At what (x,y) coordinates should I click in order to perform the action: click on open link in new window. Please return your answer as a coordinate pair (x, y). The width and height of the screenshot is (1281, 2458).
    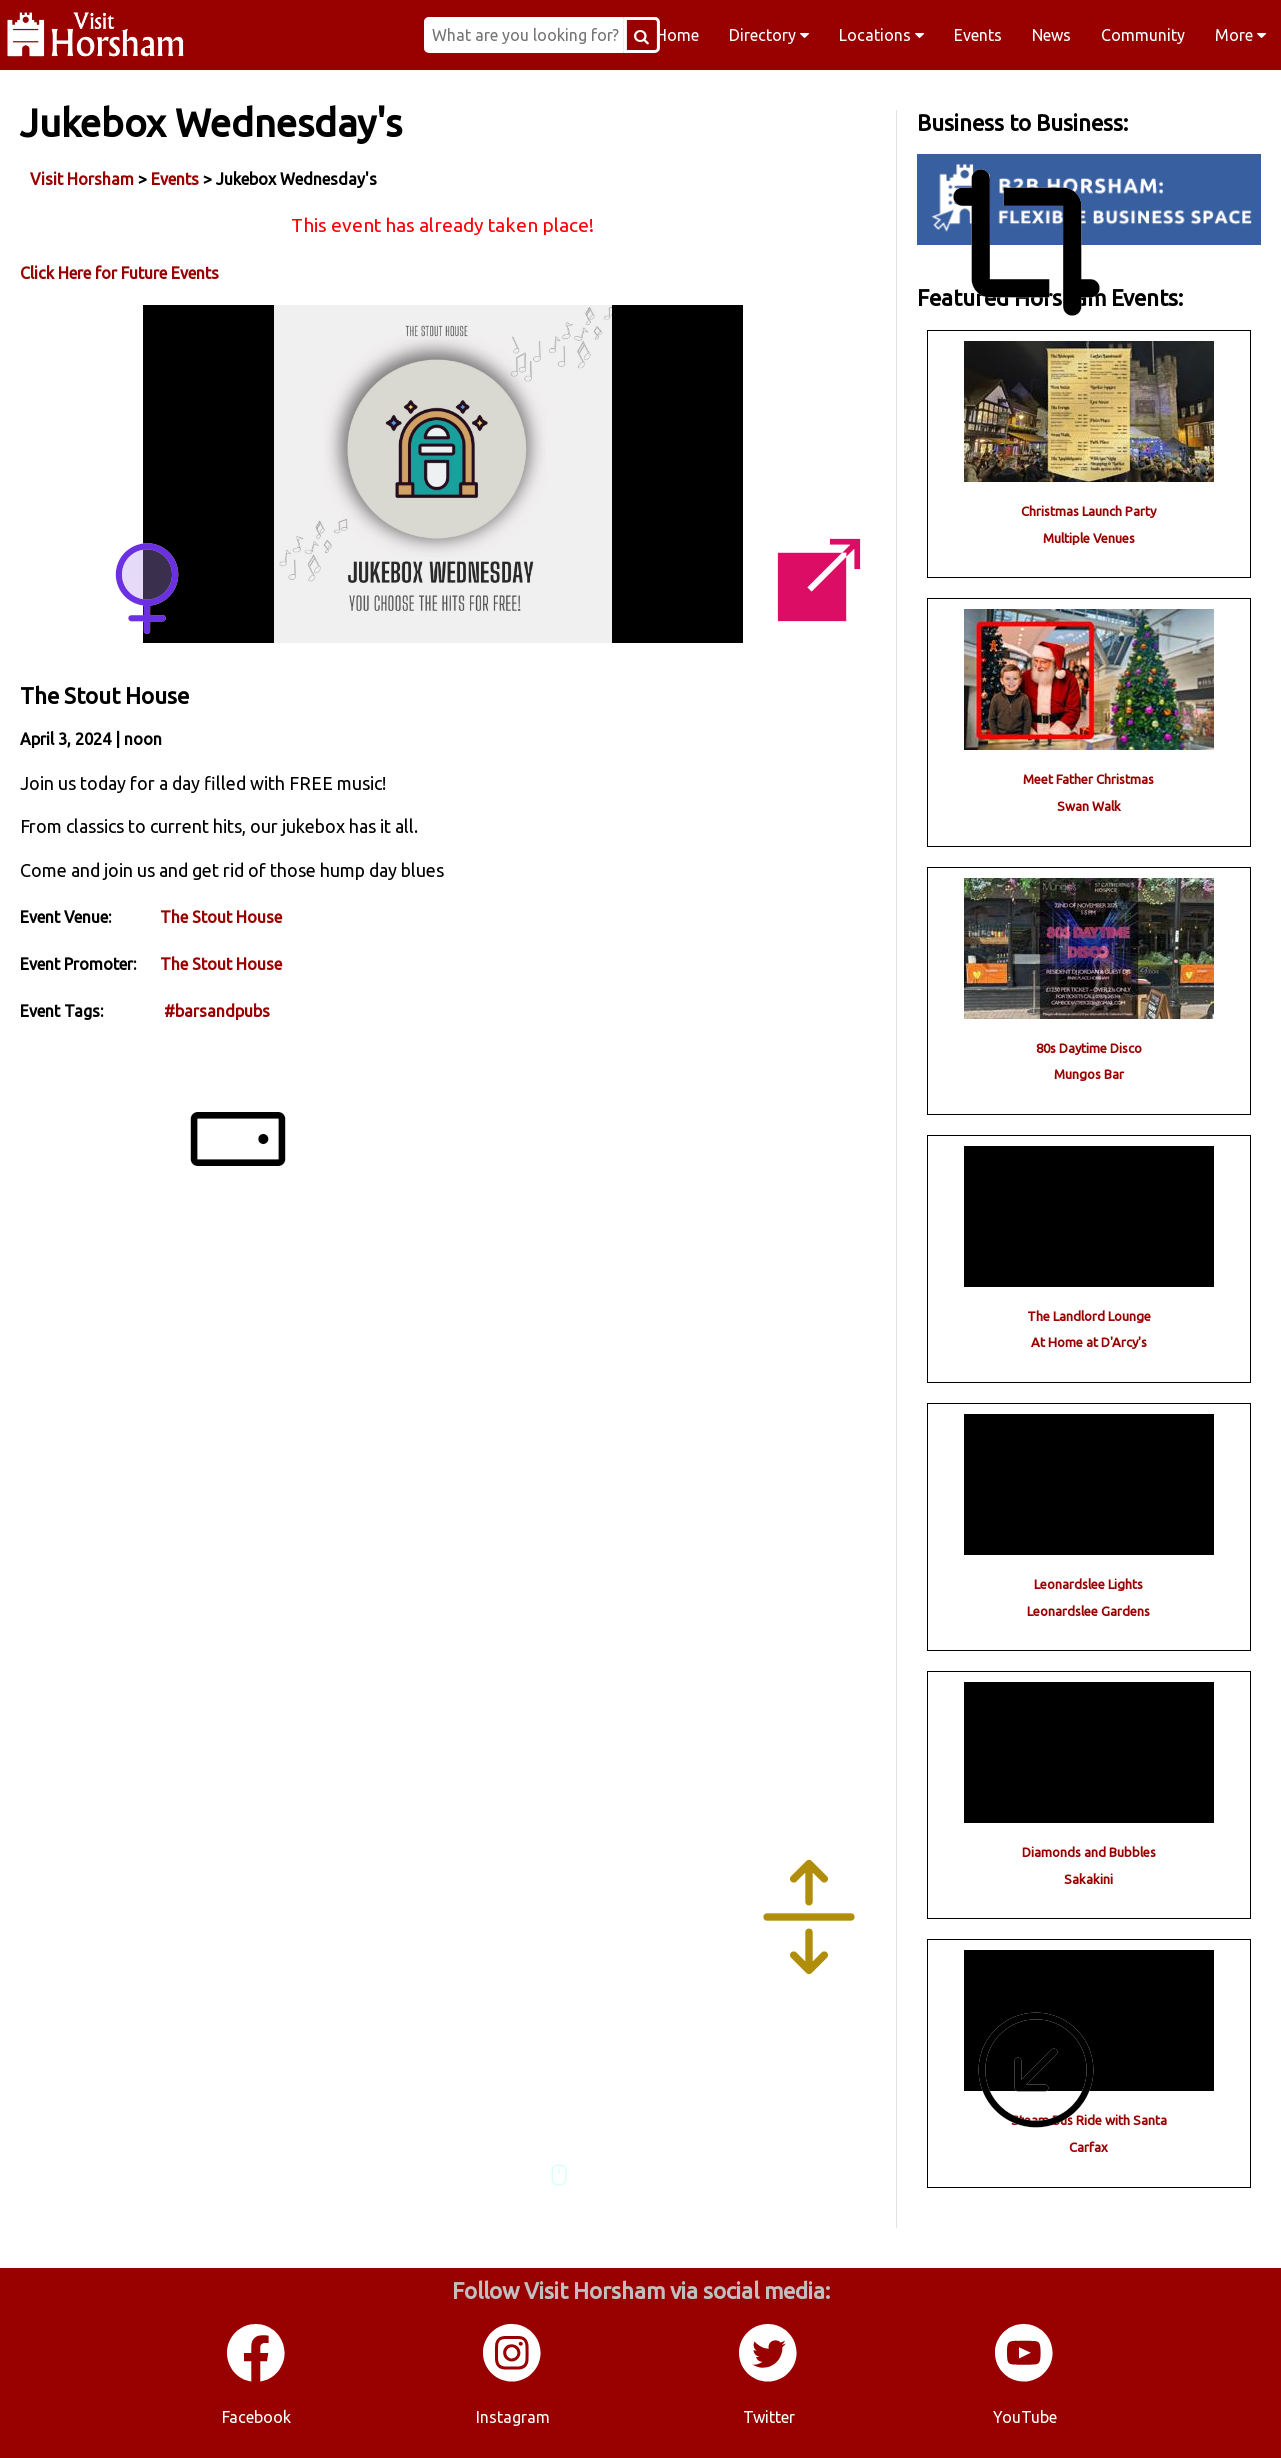
    Looking at the image, I should click on (819, 580).